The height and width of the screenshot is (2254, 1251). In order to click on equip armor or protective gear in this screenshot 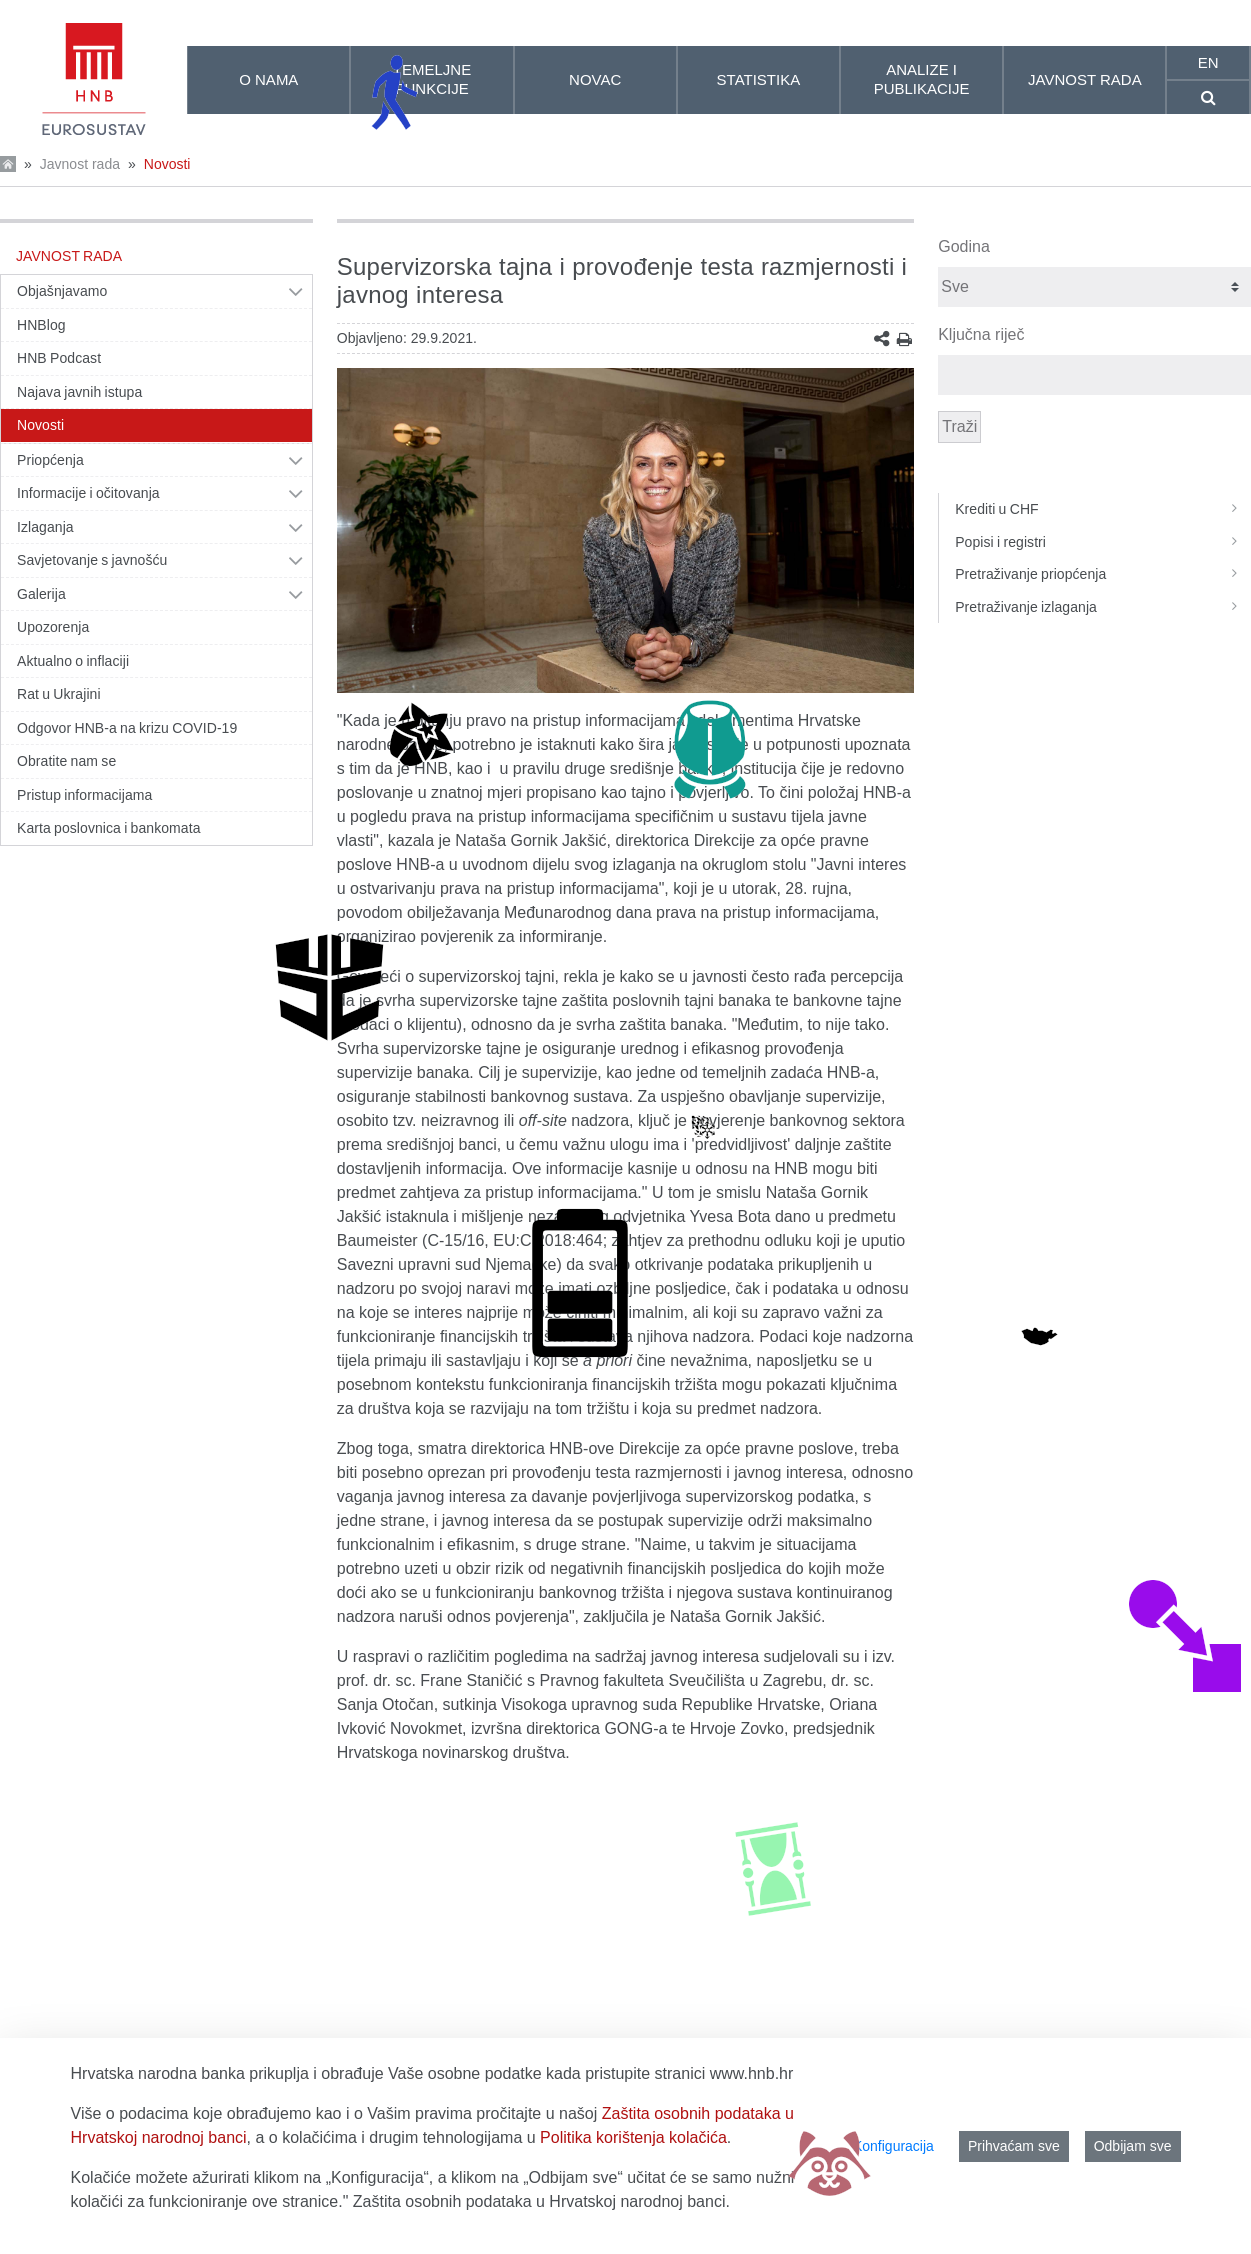, I will do `click(709, 749)`.